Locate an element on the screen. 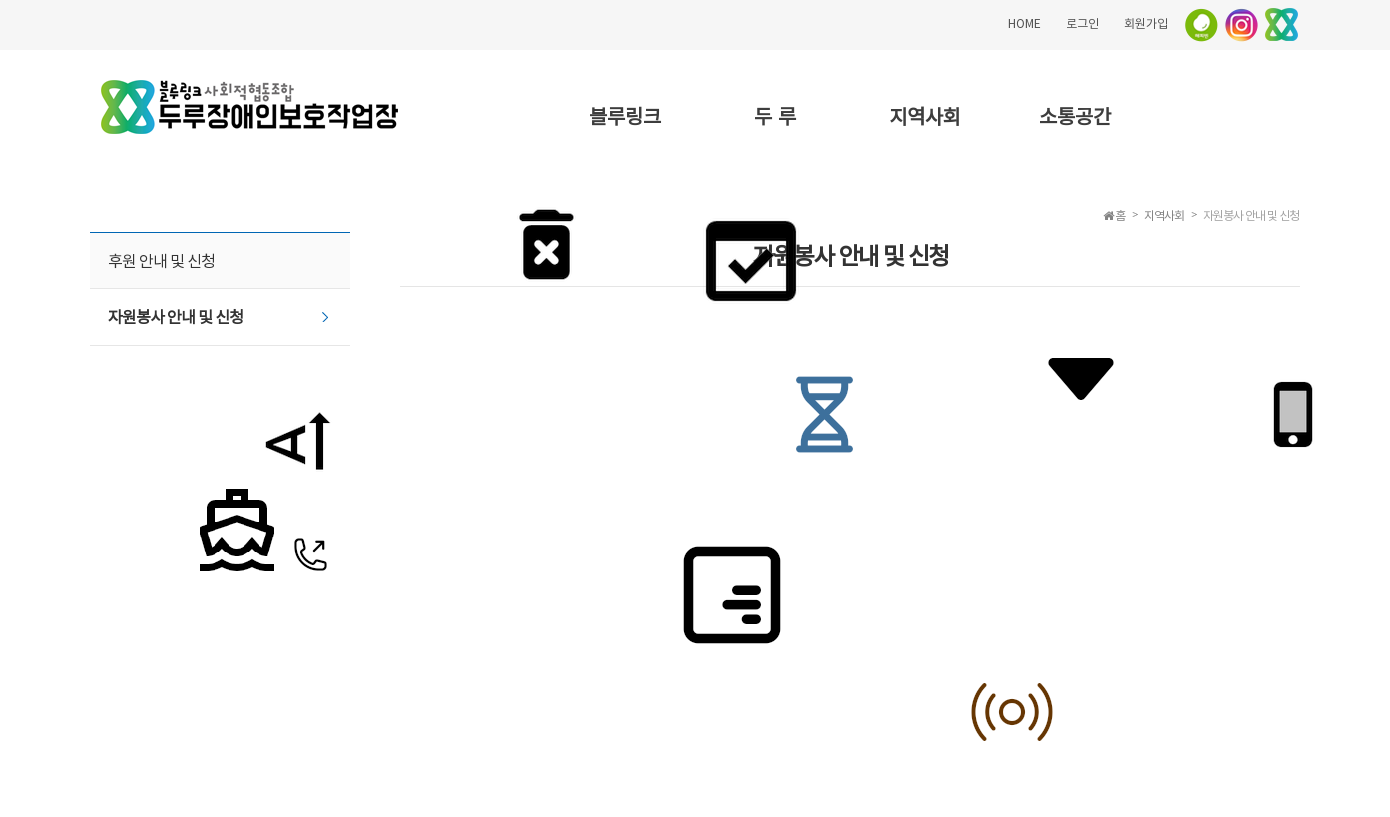  permanently delete an item is located at coordinates (546, 244).